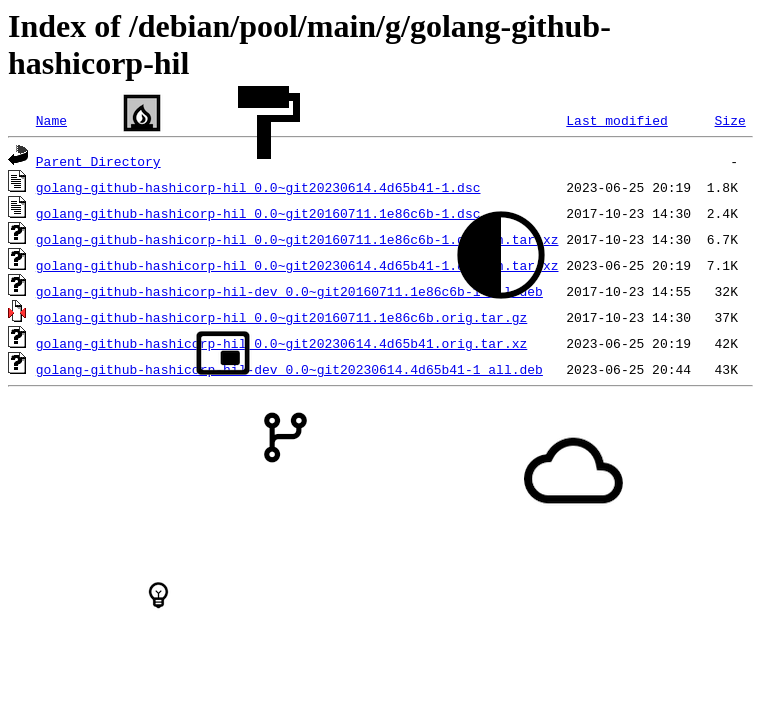 Image resolution: width=761 pixels, height=720 pixels. What do you see at coordinates (267, 122) in the screenshot?
I see `apply formatting style to selected content` at bounding box center [267, 122].